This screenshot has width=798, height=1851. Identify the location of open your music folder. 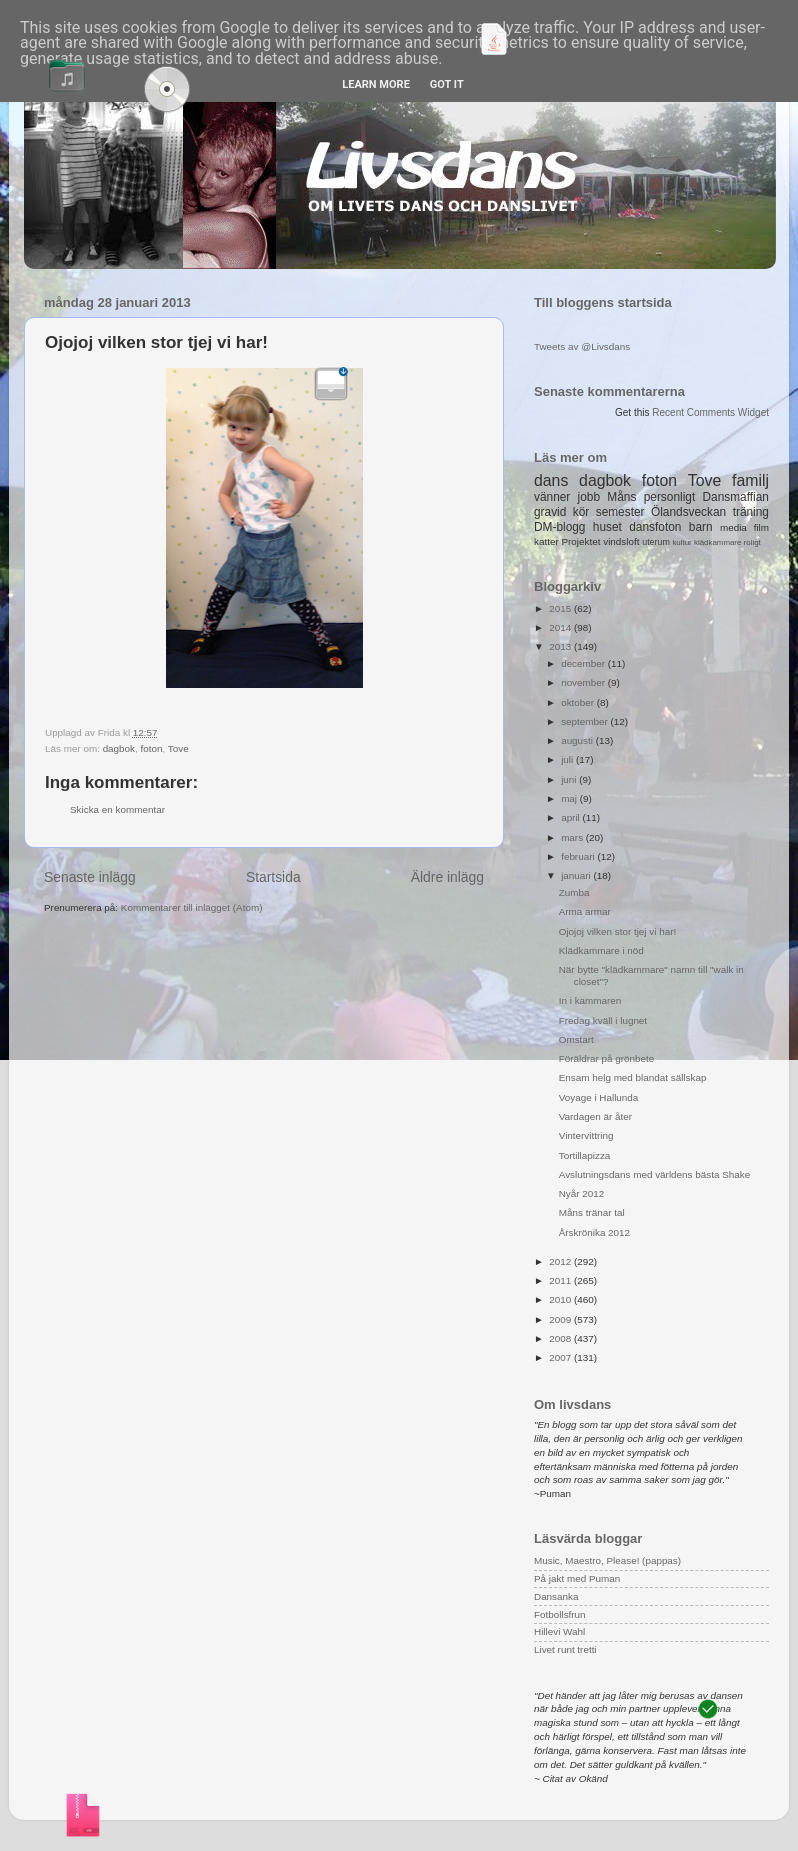
(67, 75).